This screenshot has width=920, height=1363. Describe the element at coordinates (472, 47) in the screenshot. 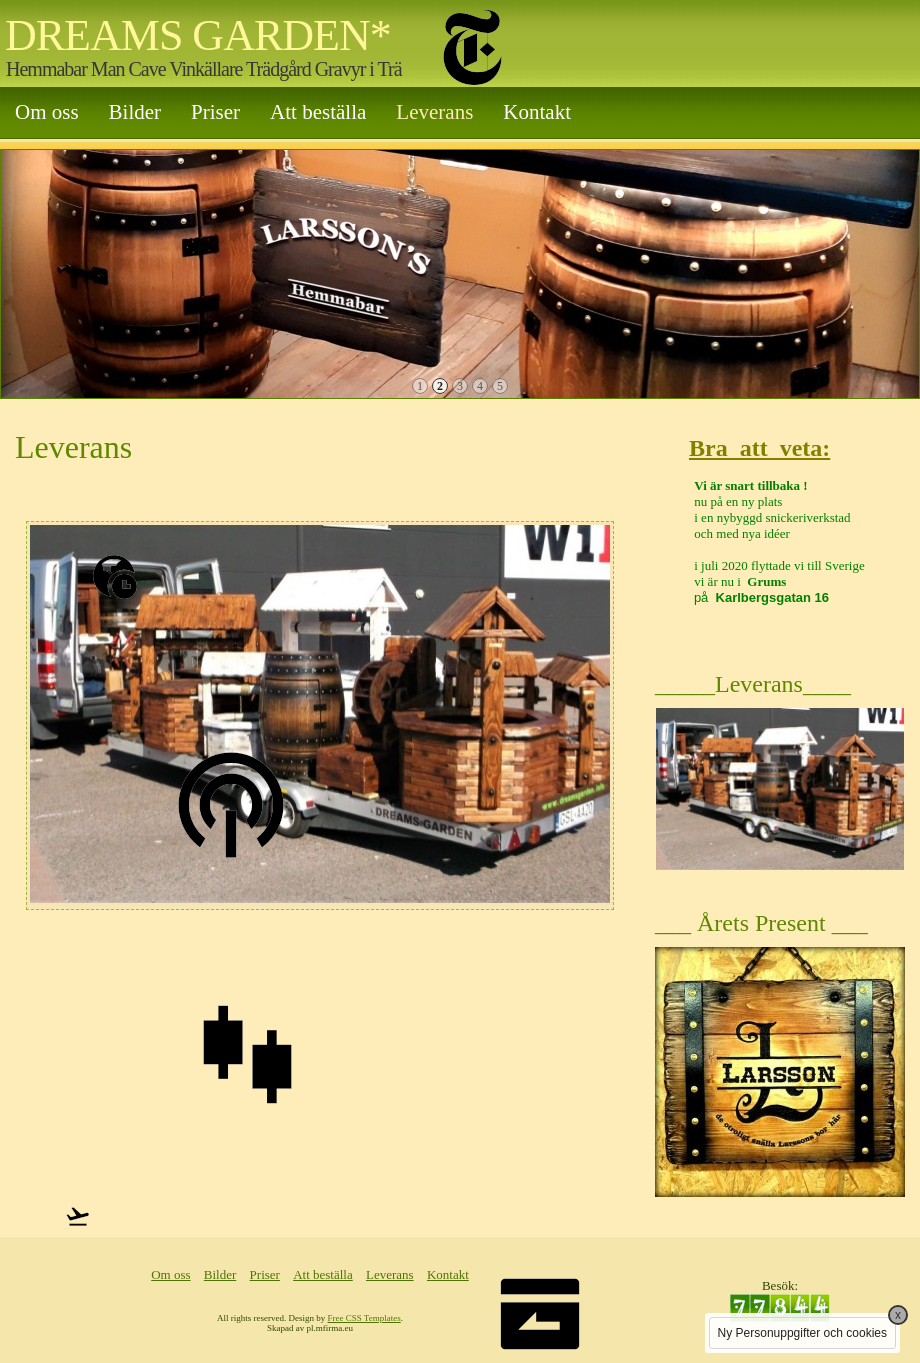

I see `open the new york times app` at that location.